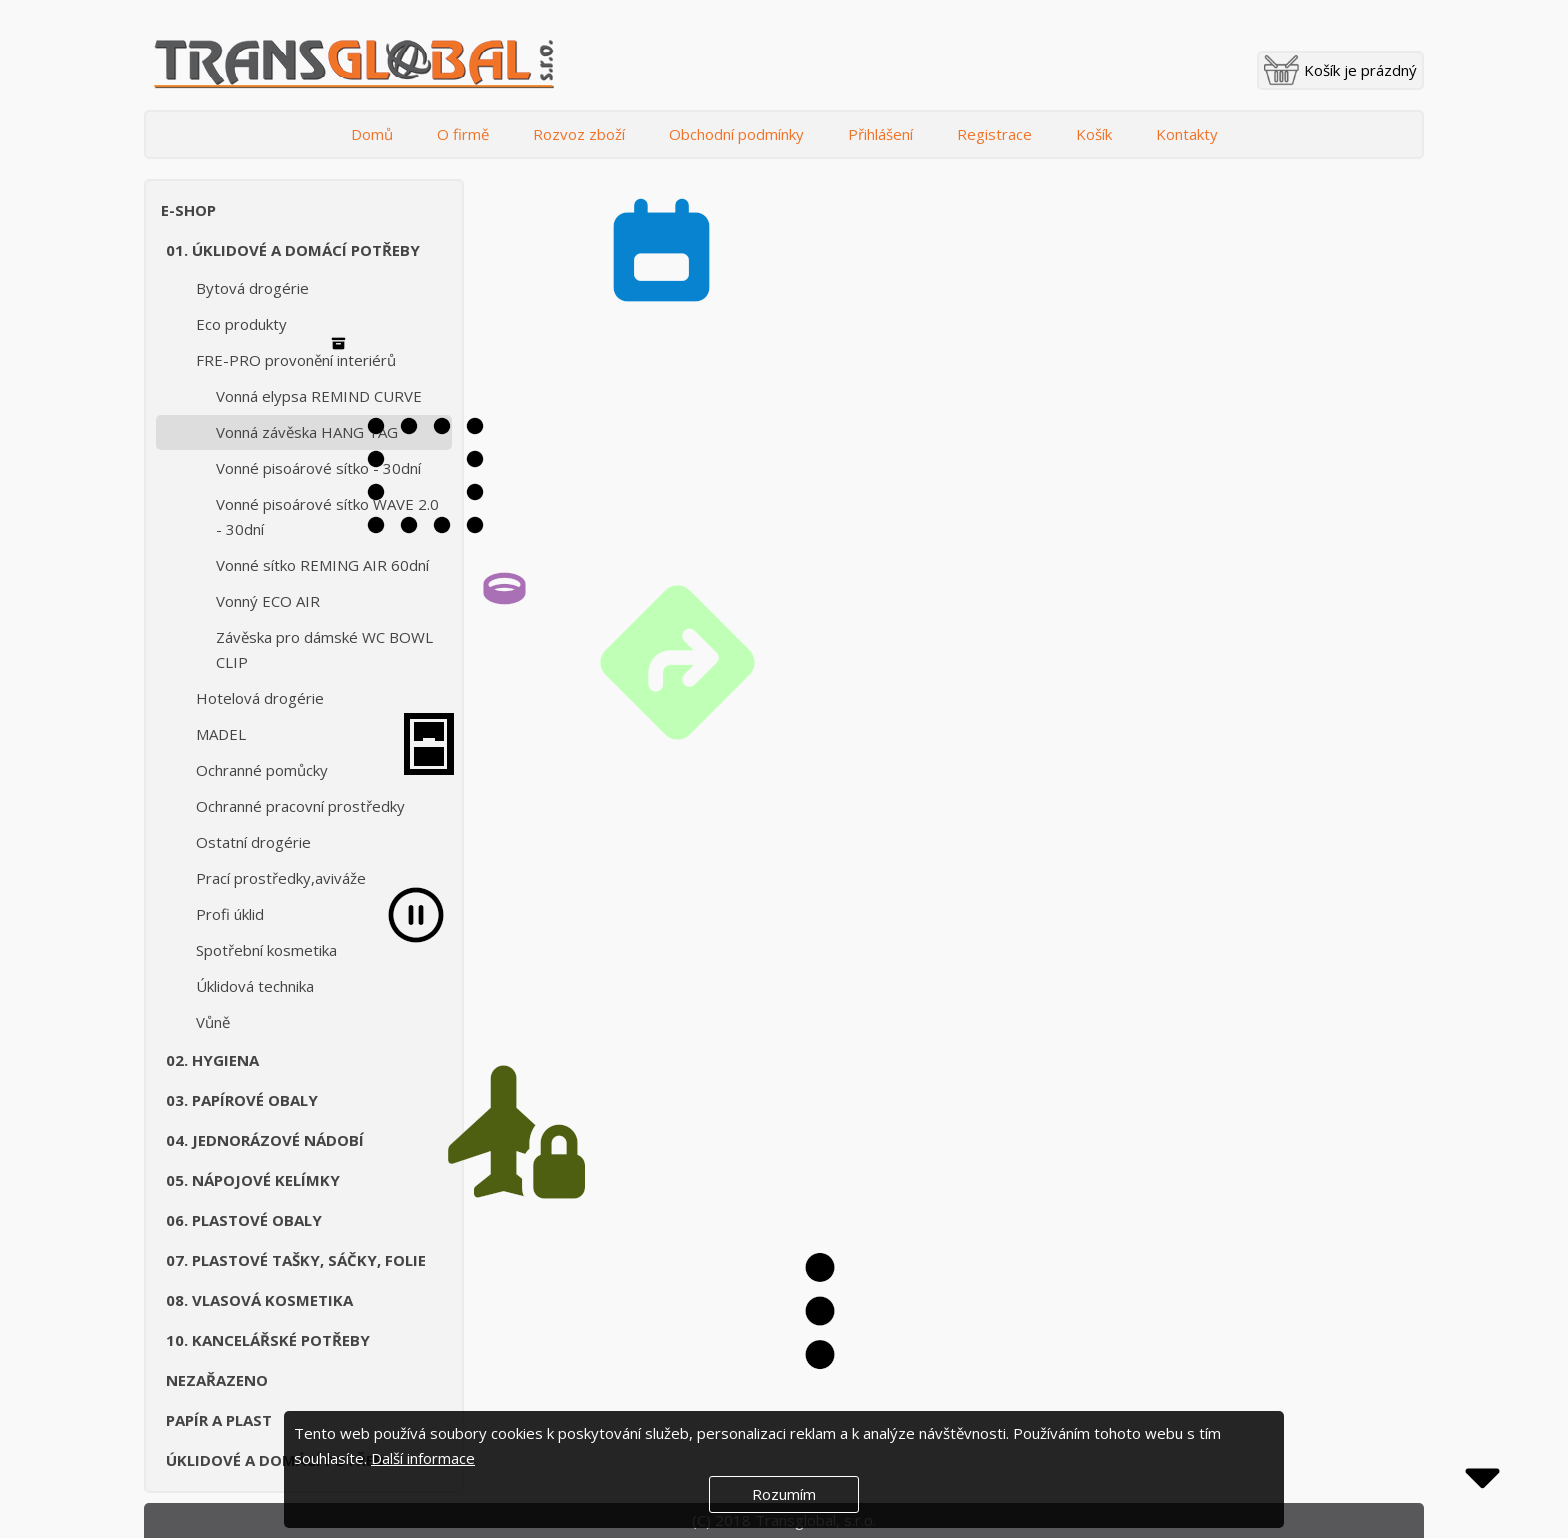  Describe the element at coordinates (511, 1132) in the screenshot. I see `airplane mode is locked or restricted` at that location.